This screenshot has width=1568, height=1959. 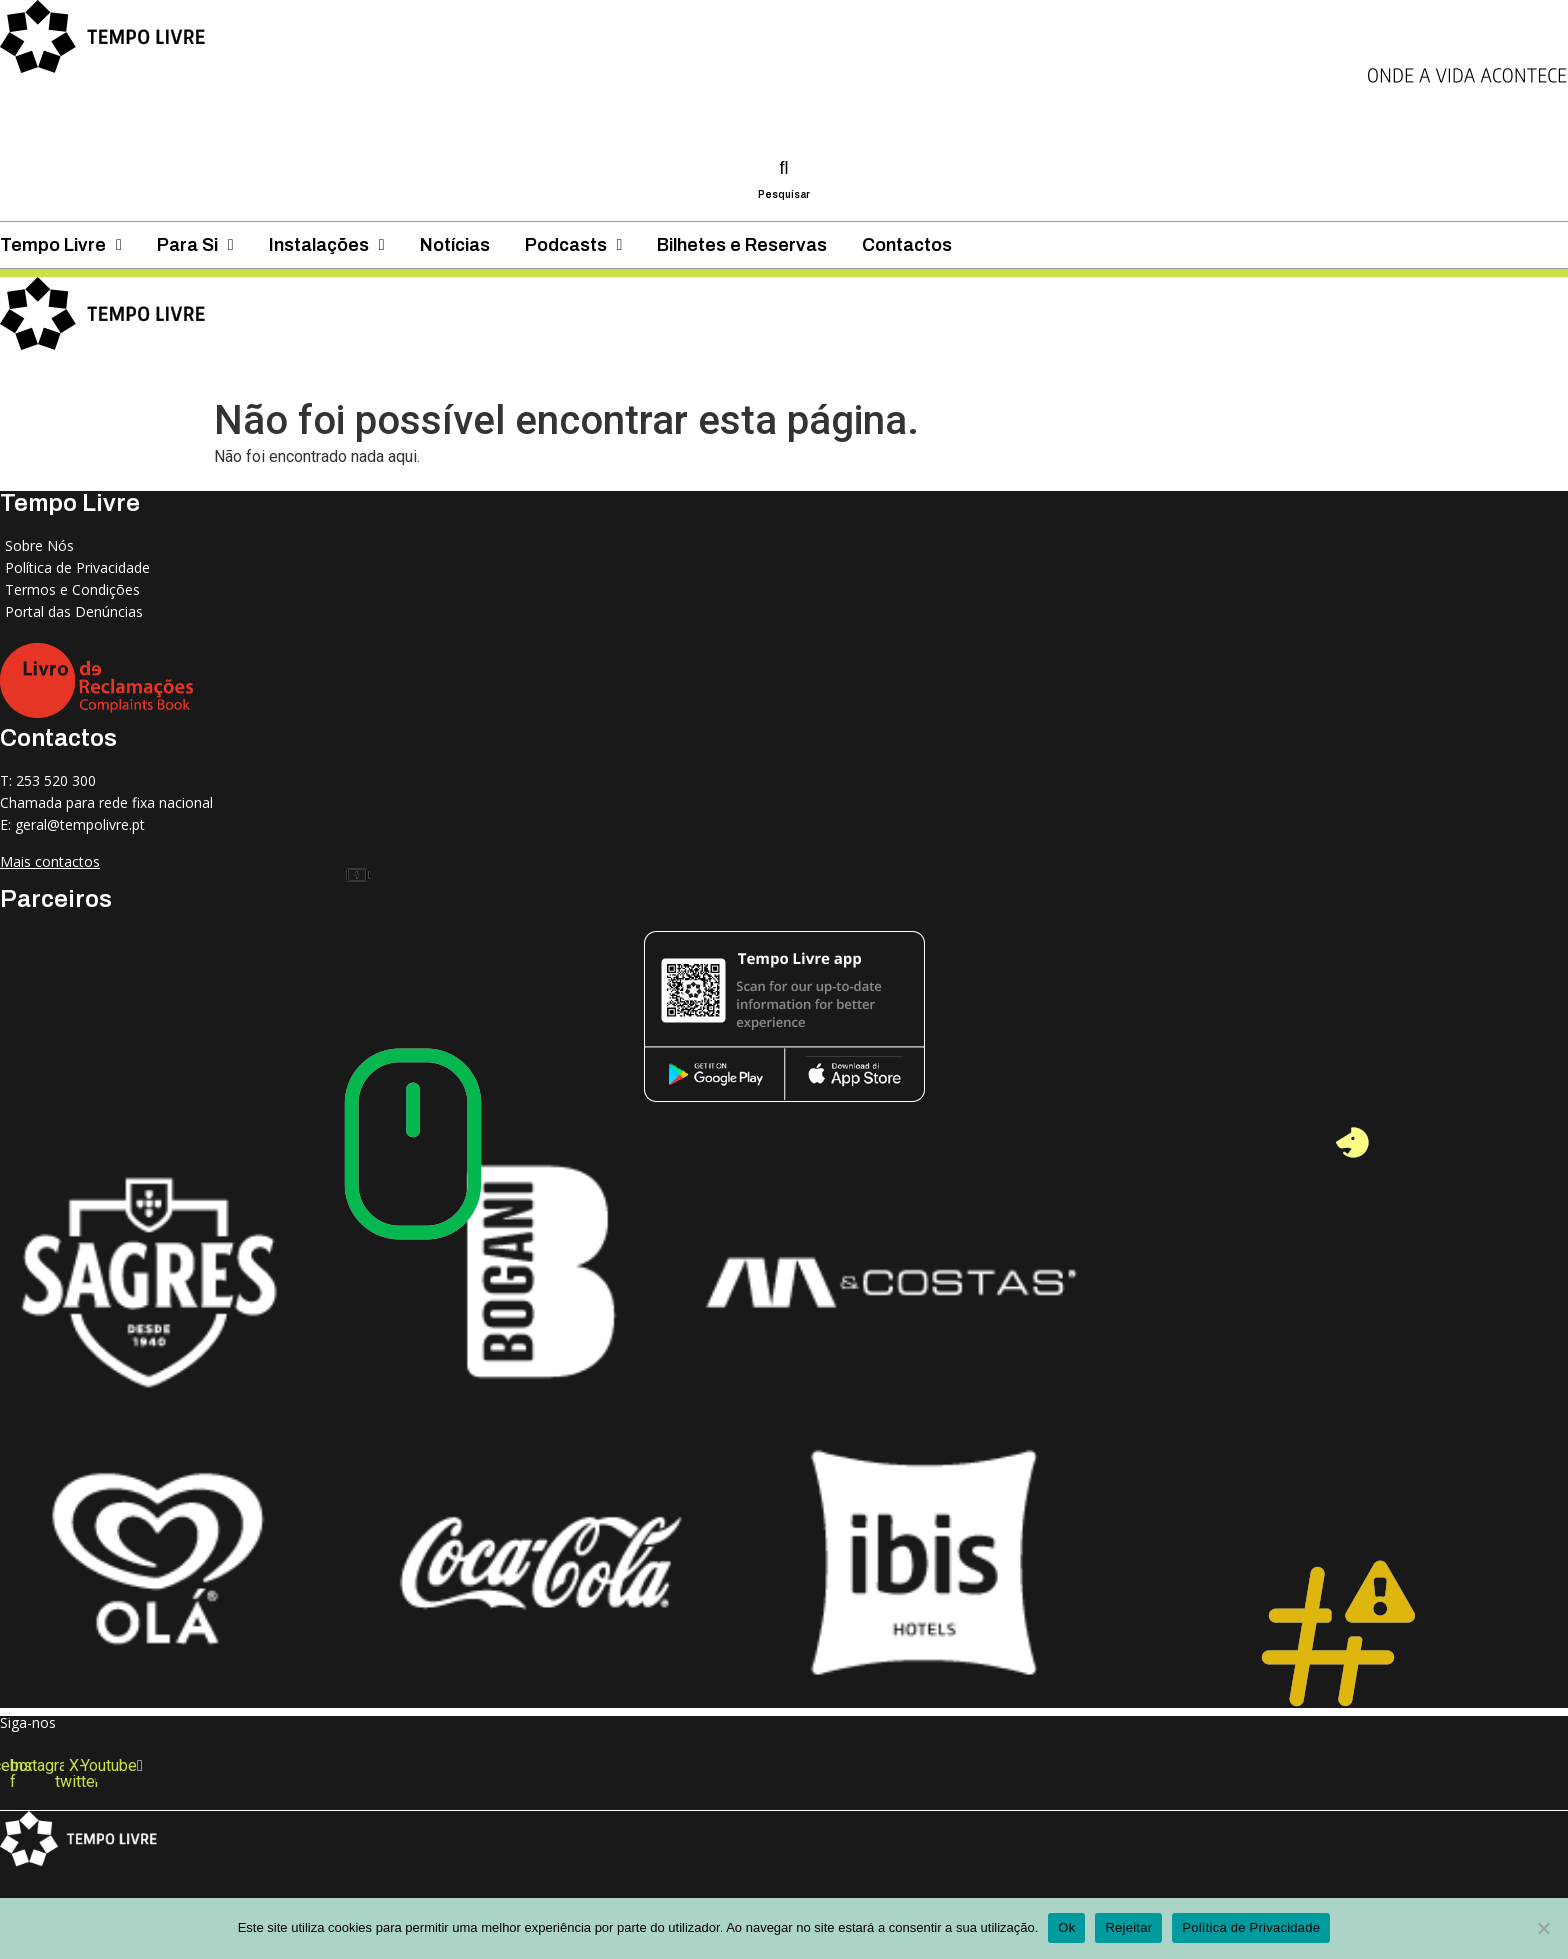 I want to click on access equestrian or horse-related features, so click(x=1353, y=1142).